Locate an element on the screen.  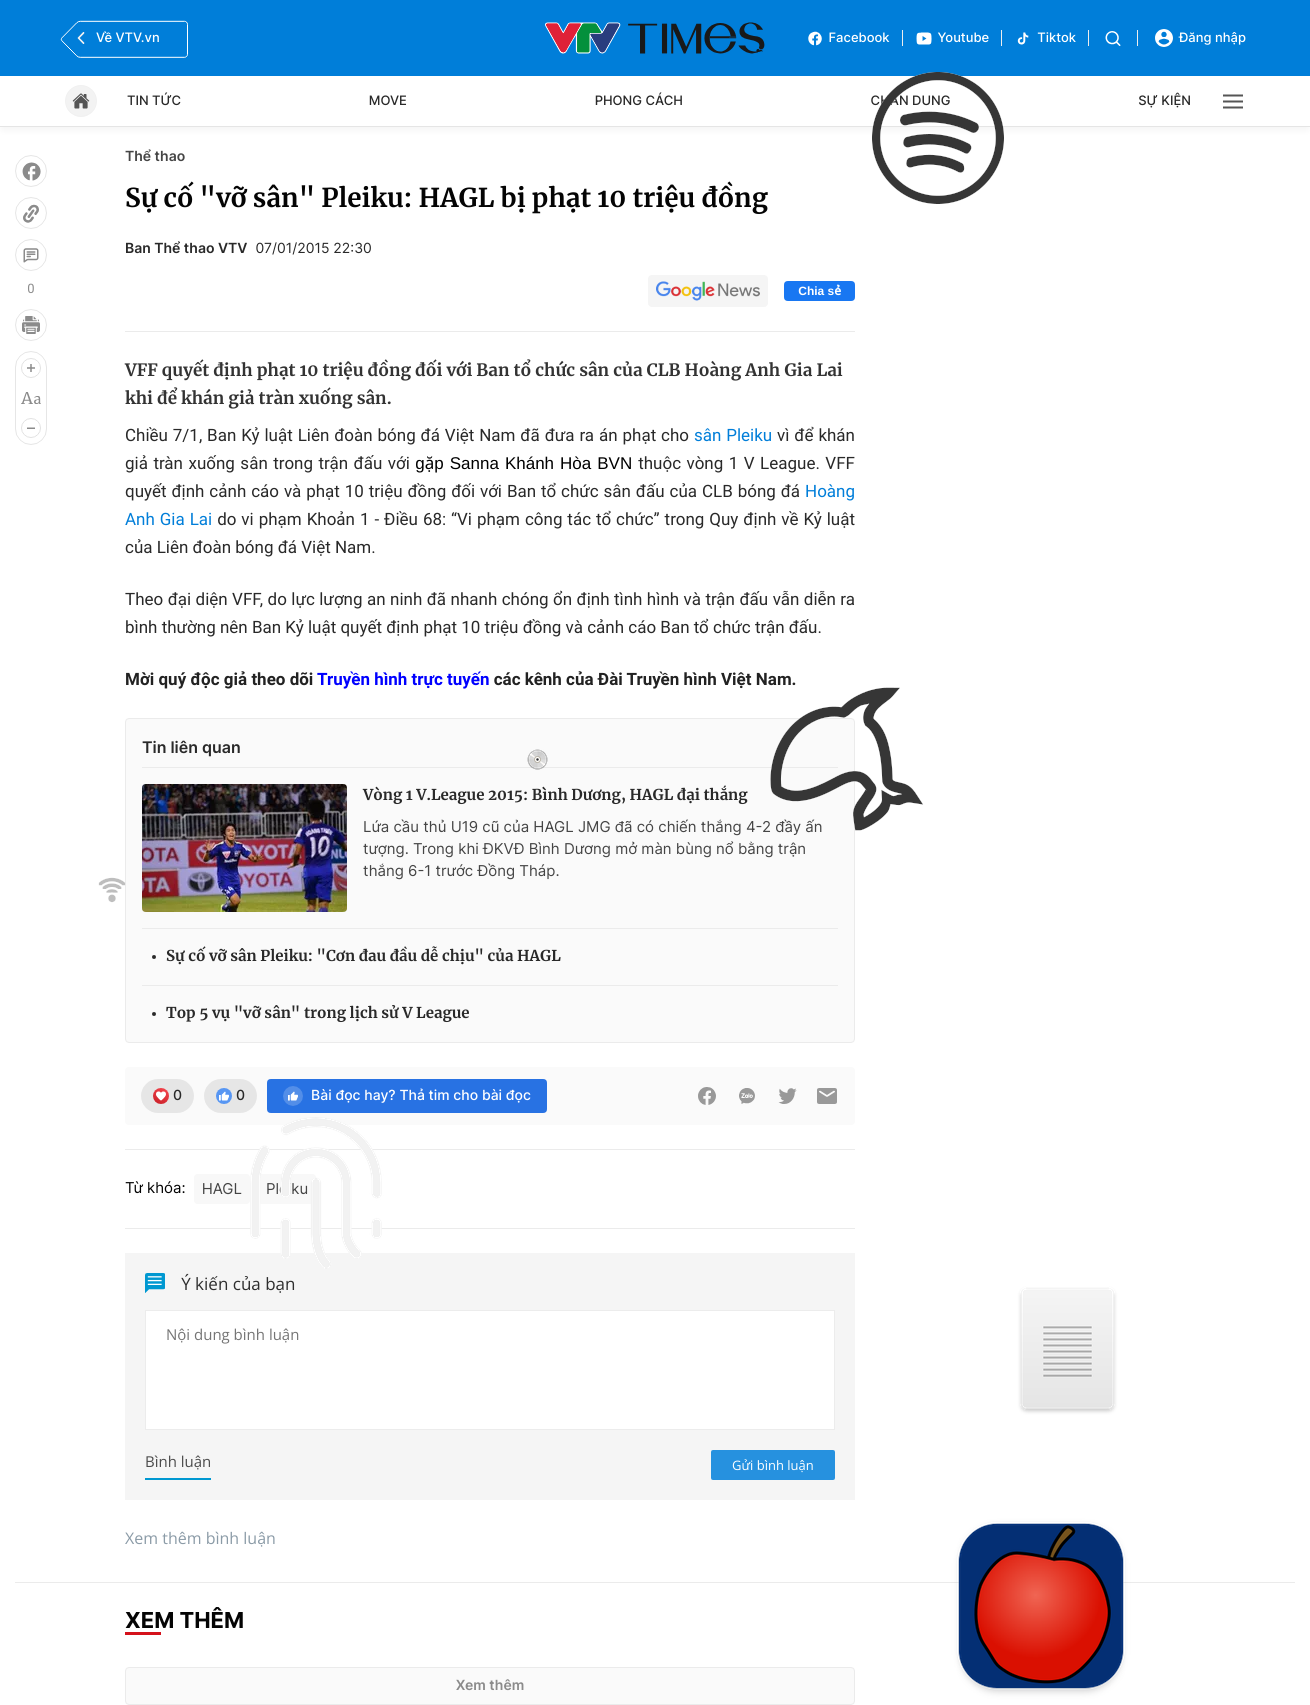
launch orca screen reader application is located at coordinates (844, 759).